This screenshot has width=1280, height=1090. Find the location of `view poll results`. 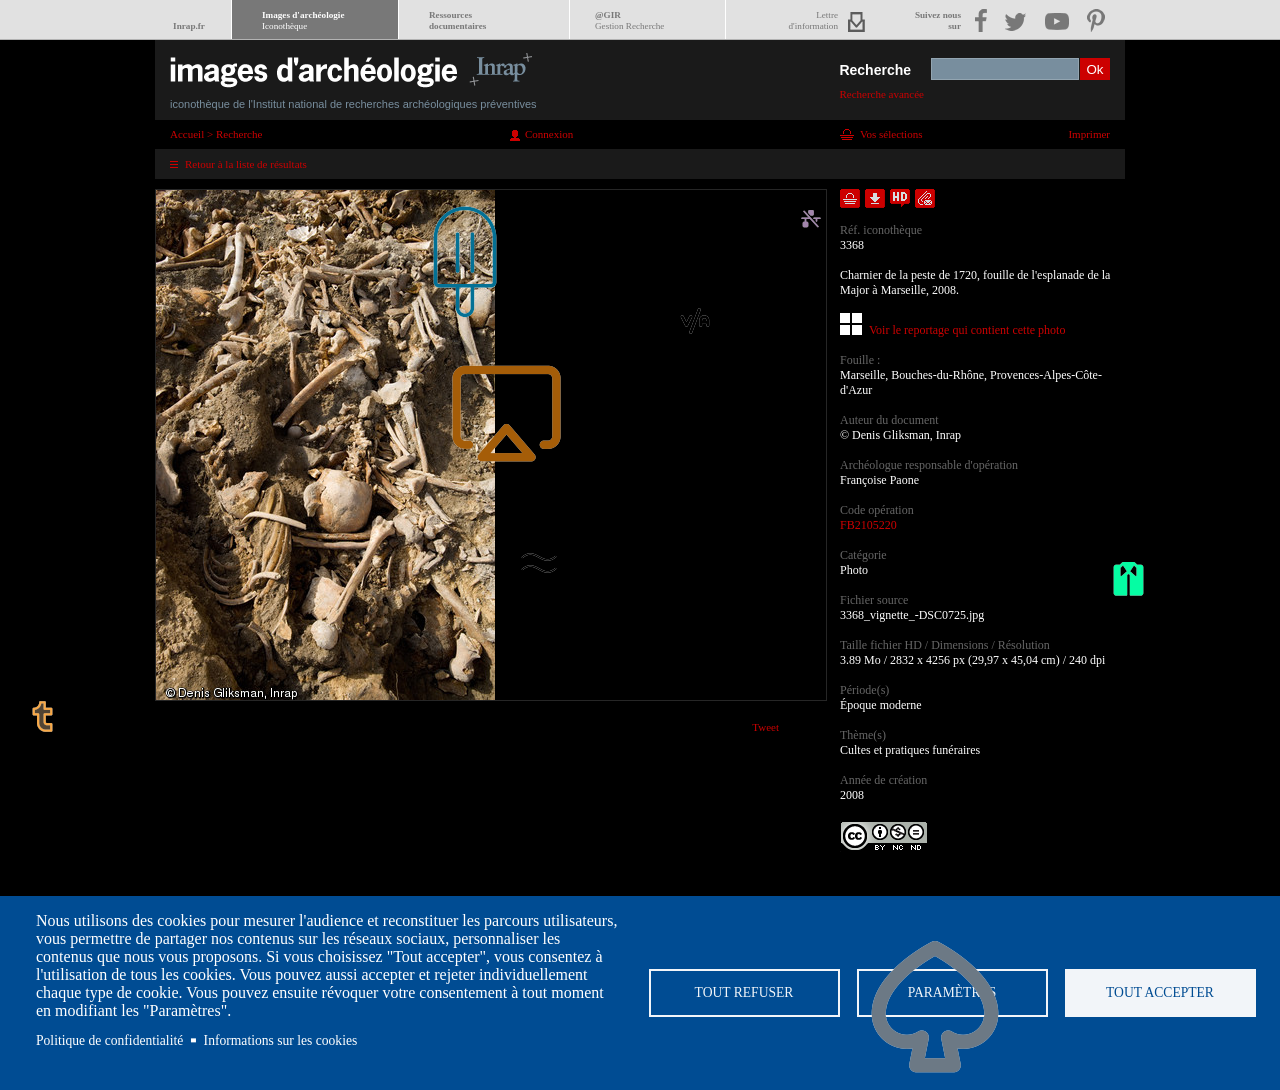

view poll results is located at coordinates (87, 507).